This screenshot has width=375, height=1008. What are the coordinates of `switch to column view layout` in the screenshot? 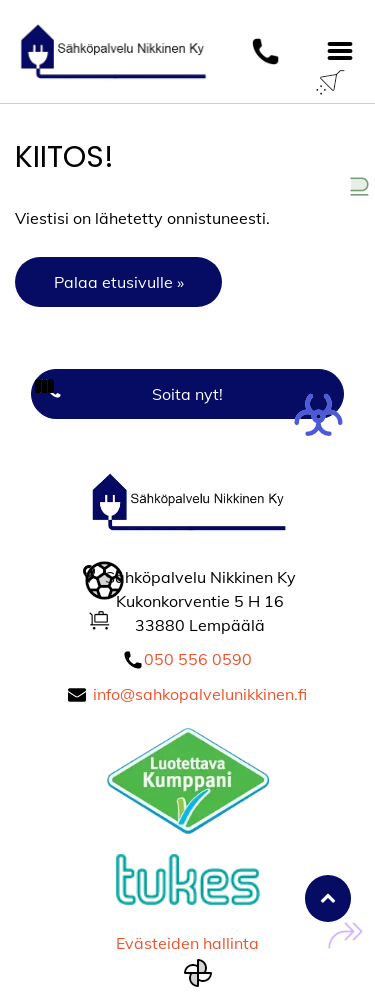 It's located at (44, 387).